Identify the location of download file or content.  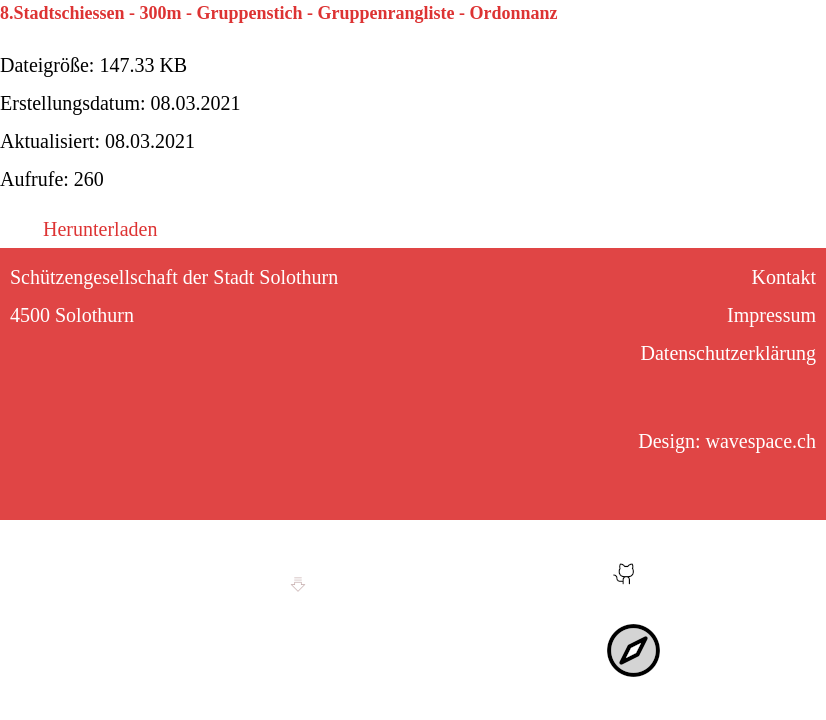
(298, 584).